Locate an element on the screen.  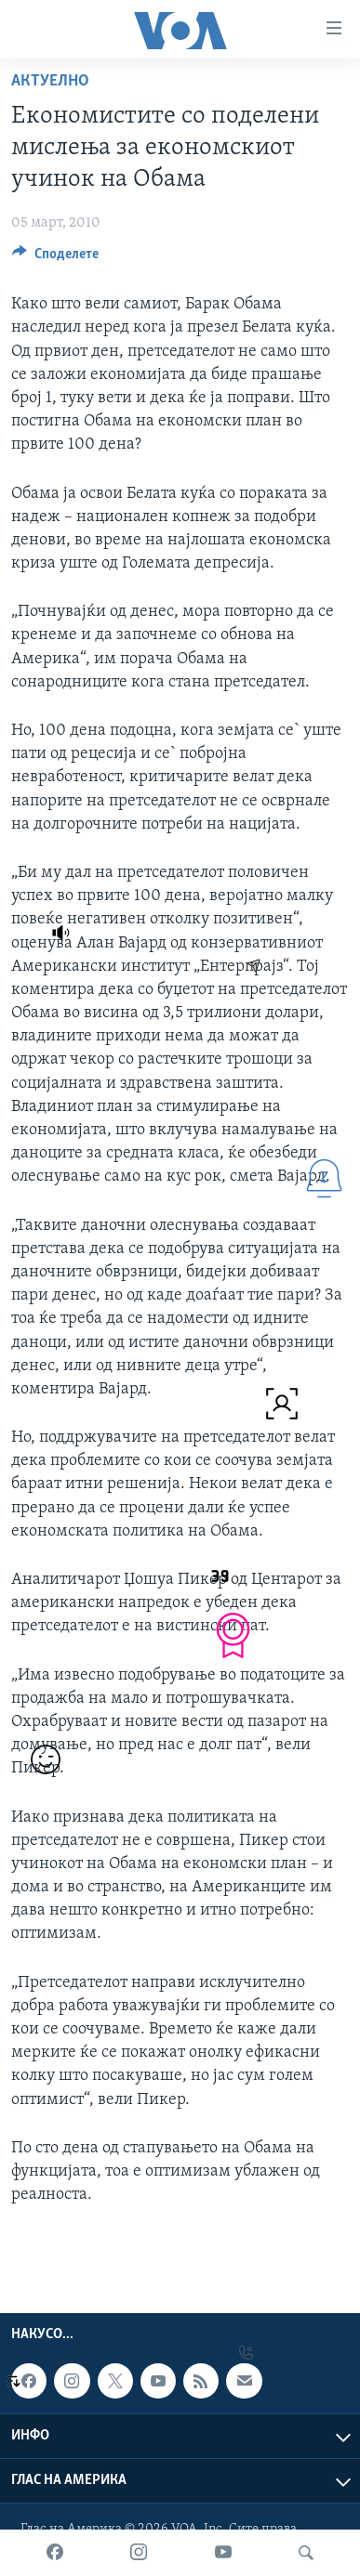
insert a winking emoji into your message is located at coordinates (46, 1759).